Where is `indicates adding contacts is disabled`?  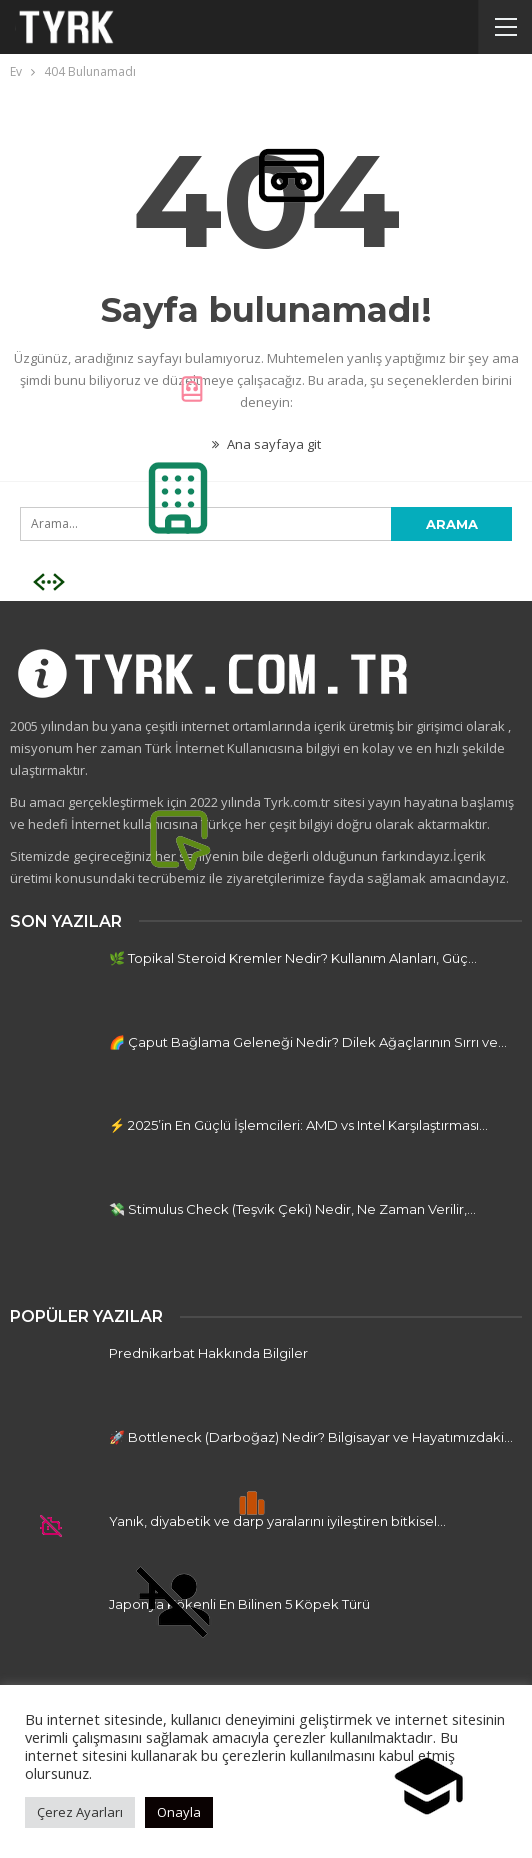 indicates adding contacts is disabled is located at coordinates (174, 1599).